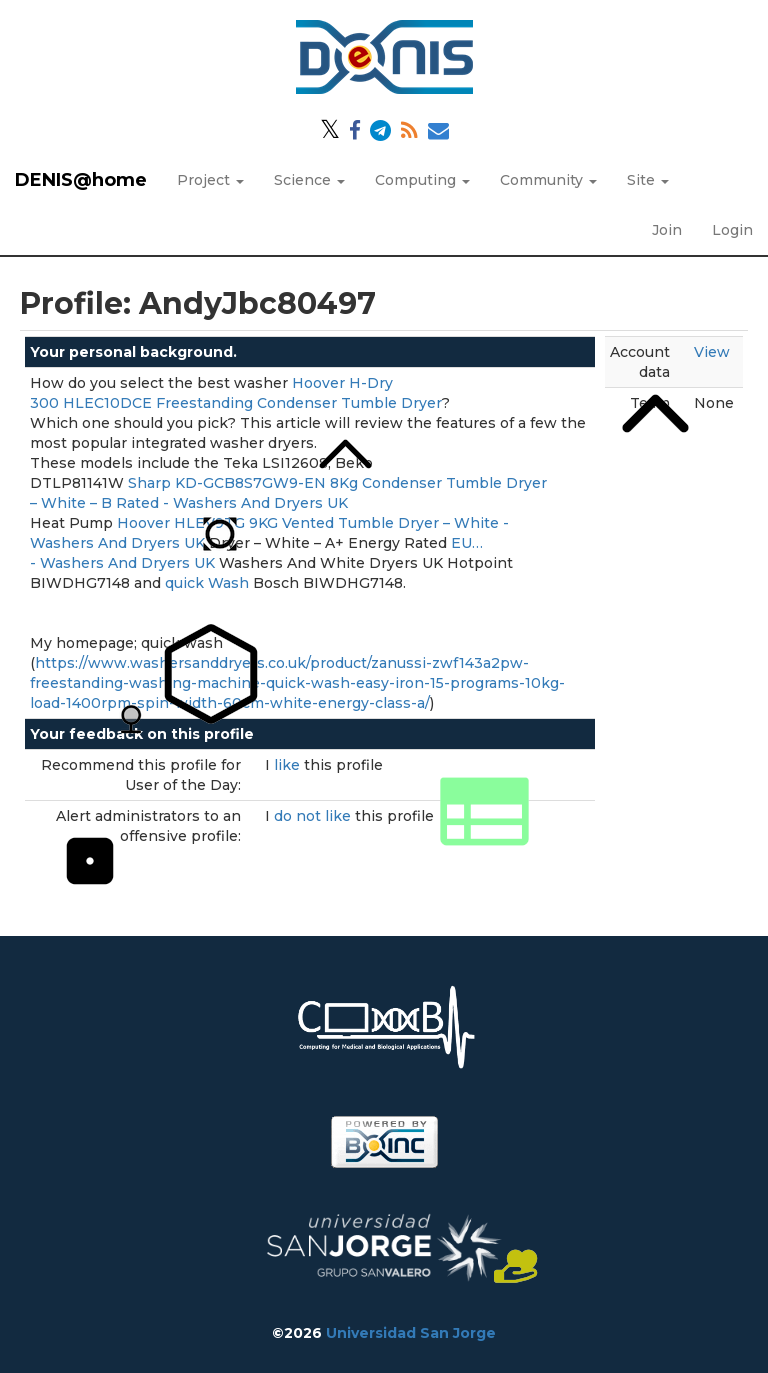  What do you see at coordinates (211, 674) in the screenshot?
I see `indicates a hexagonal shape or geometric element` at bounding box center [211, 674].